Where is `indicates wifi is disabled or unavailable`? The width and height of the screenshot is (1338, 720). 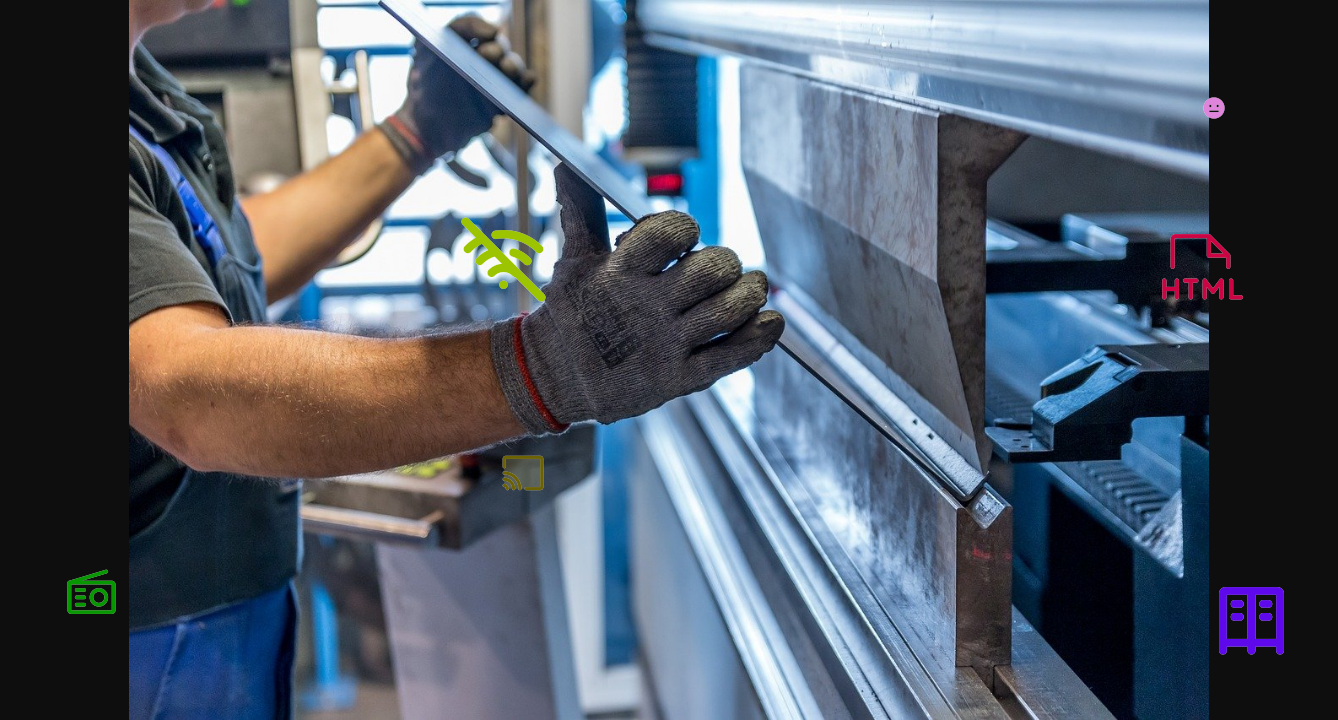 indicates wifi is disabled or unavailable is located at coordinates (503, 259).